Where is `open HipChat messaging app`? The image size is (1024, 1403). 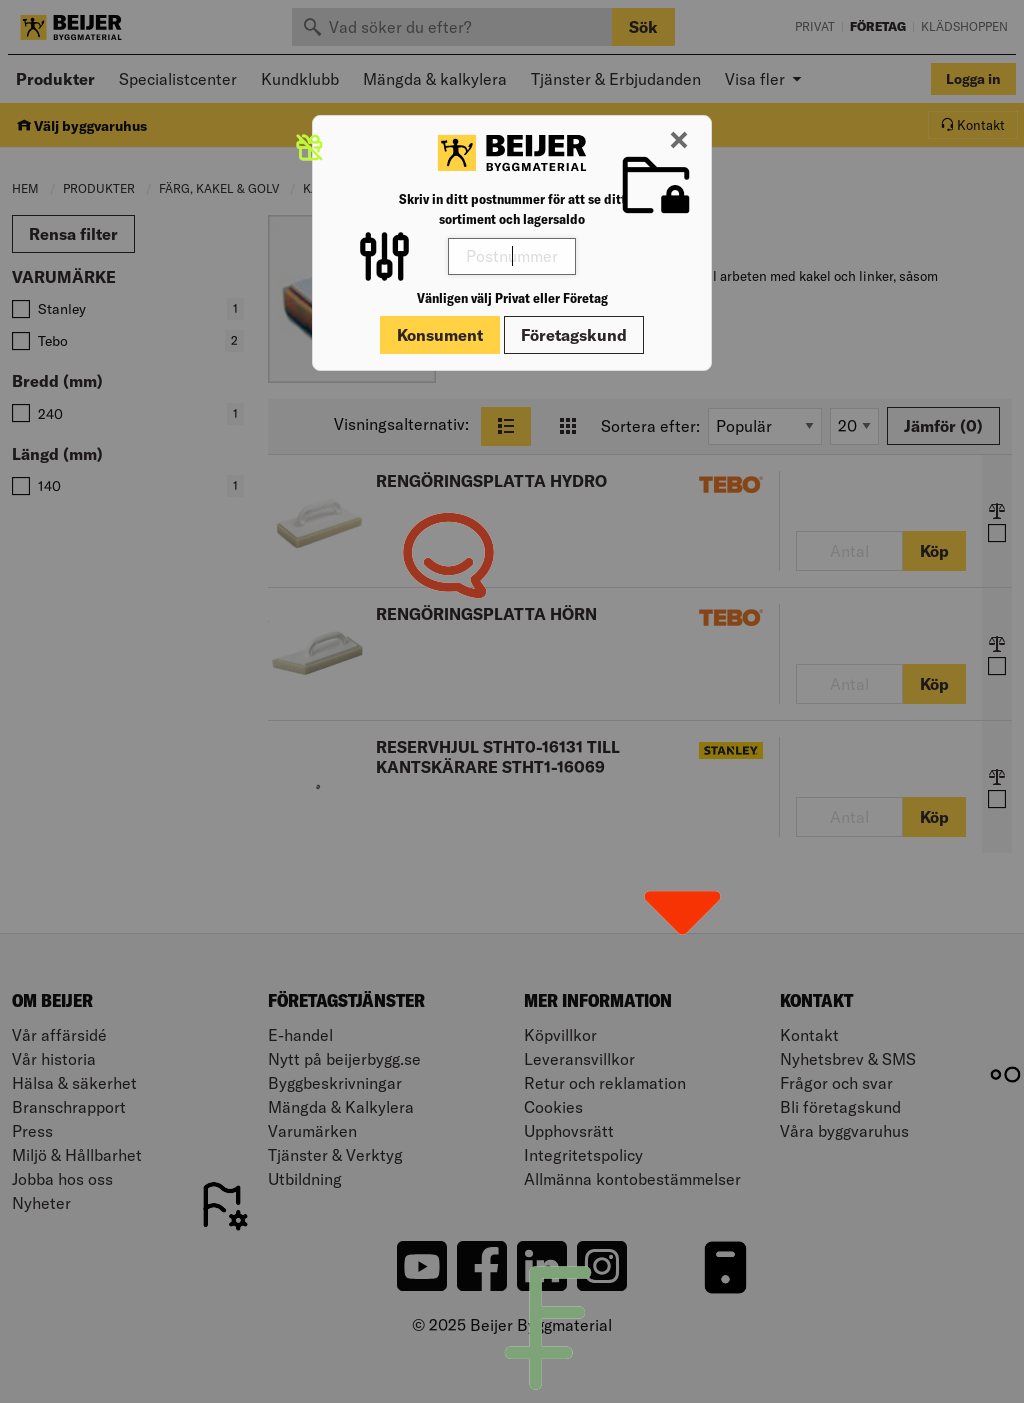
open HipChat messaging app is located at coordinates (448, 555).